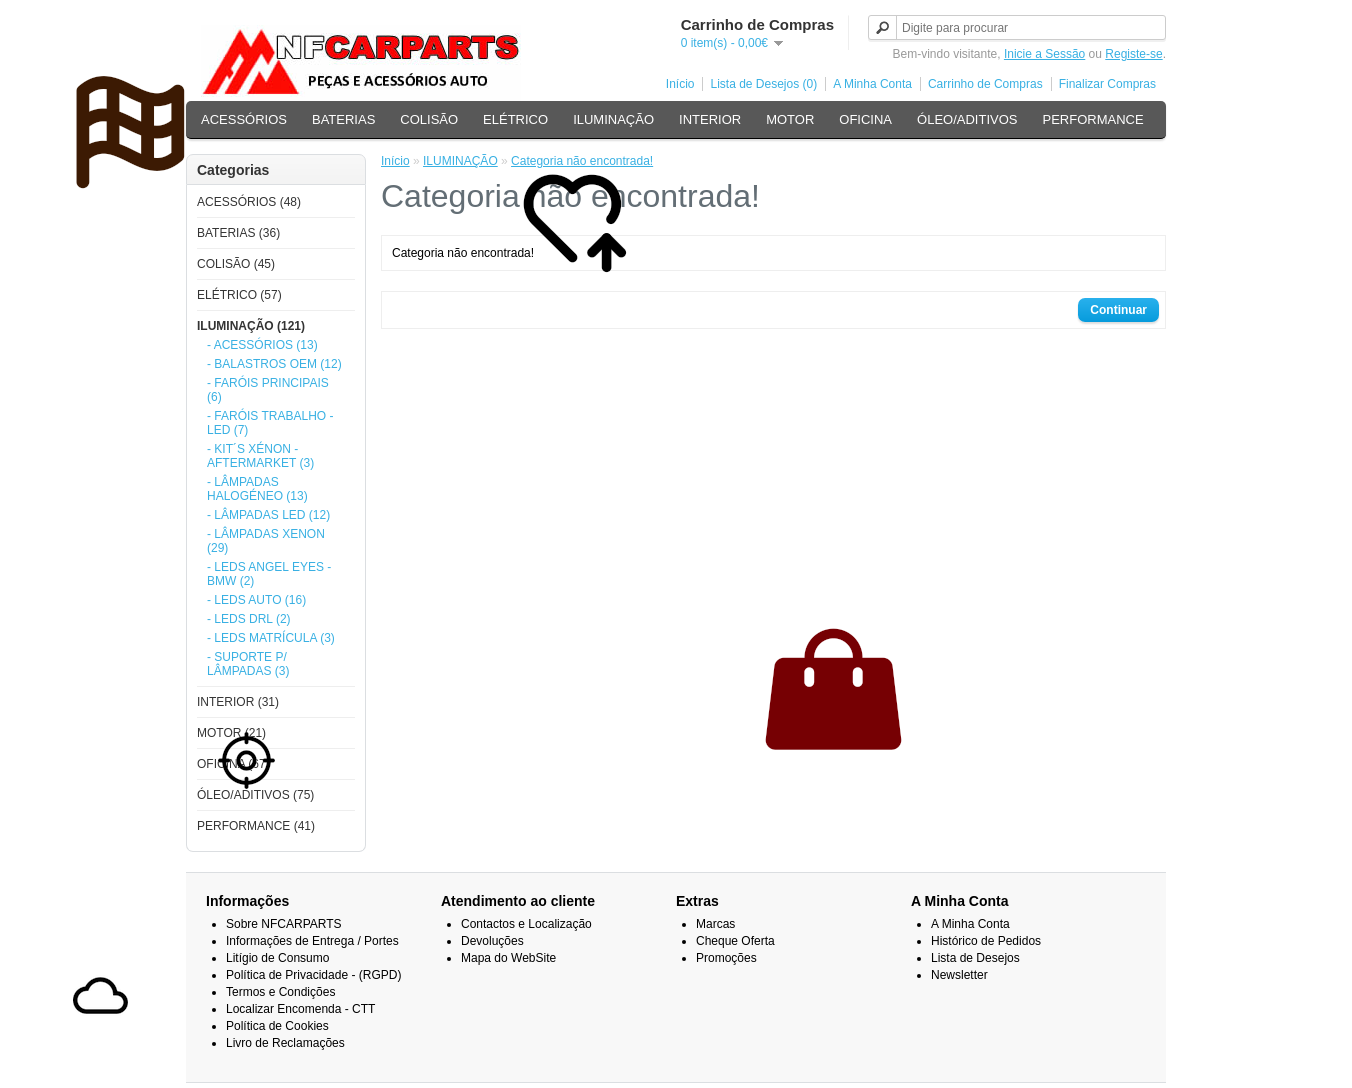 The width and height of the screenshot is (1352, 1088). Describe the element at coordinates (126, 130) in the screenshot. I see `indicates a finish line or goal completion` at that location.